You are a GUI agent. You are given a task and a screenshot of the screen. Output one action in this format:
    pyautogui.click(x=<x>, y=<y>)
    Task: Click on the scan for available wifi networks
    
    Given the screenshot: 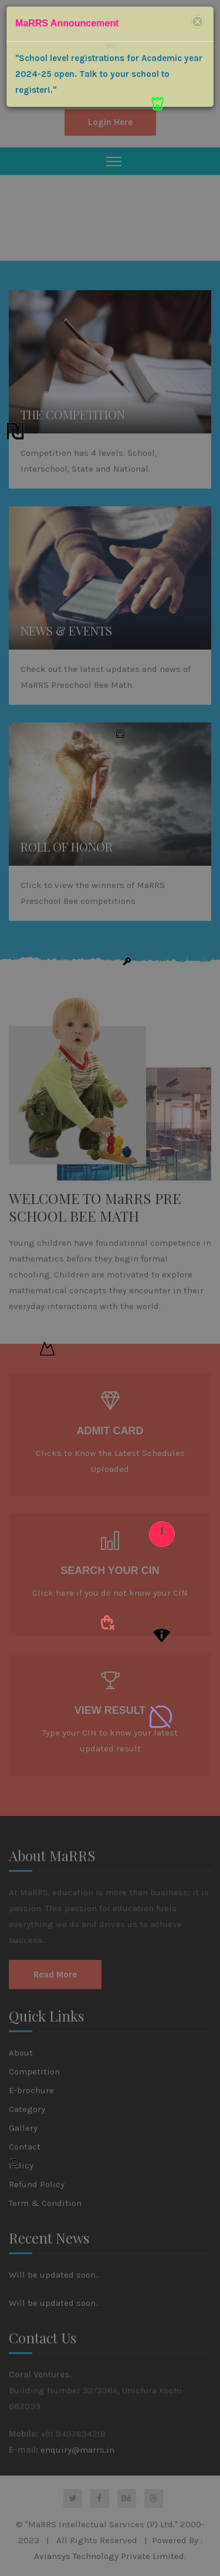 What is the action you would take?
    pyautogui.click(x=161, y=1635)
    